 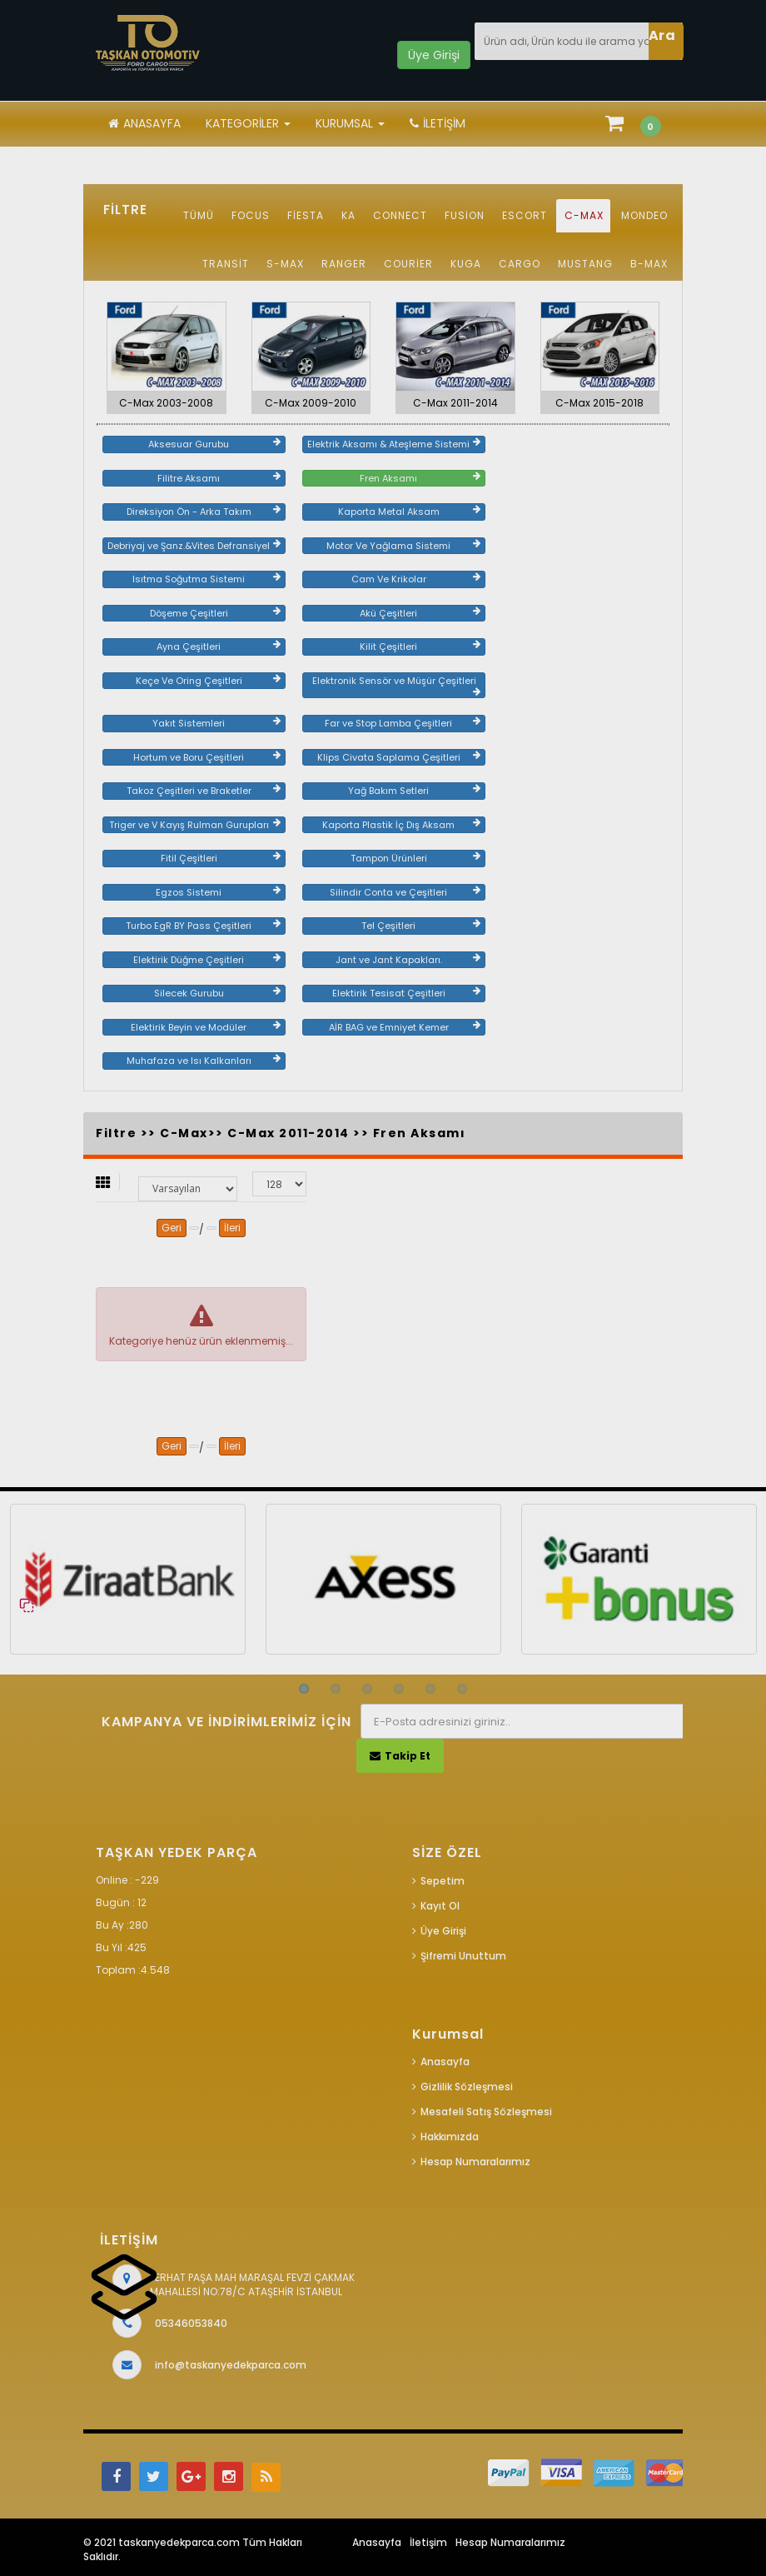 I want to click on view or manage layers, so click(x=124, y=2287).